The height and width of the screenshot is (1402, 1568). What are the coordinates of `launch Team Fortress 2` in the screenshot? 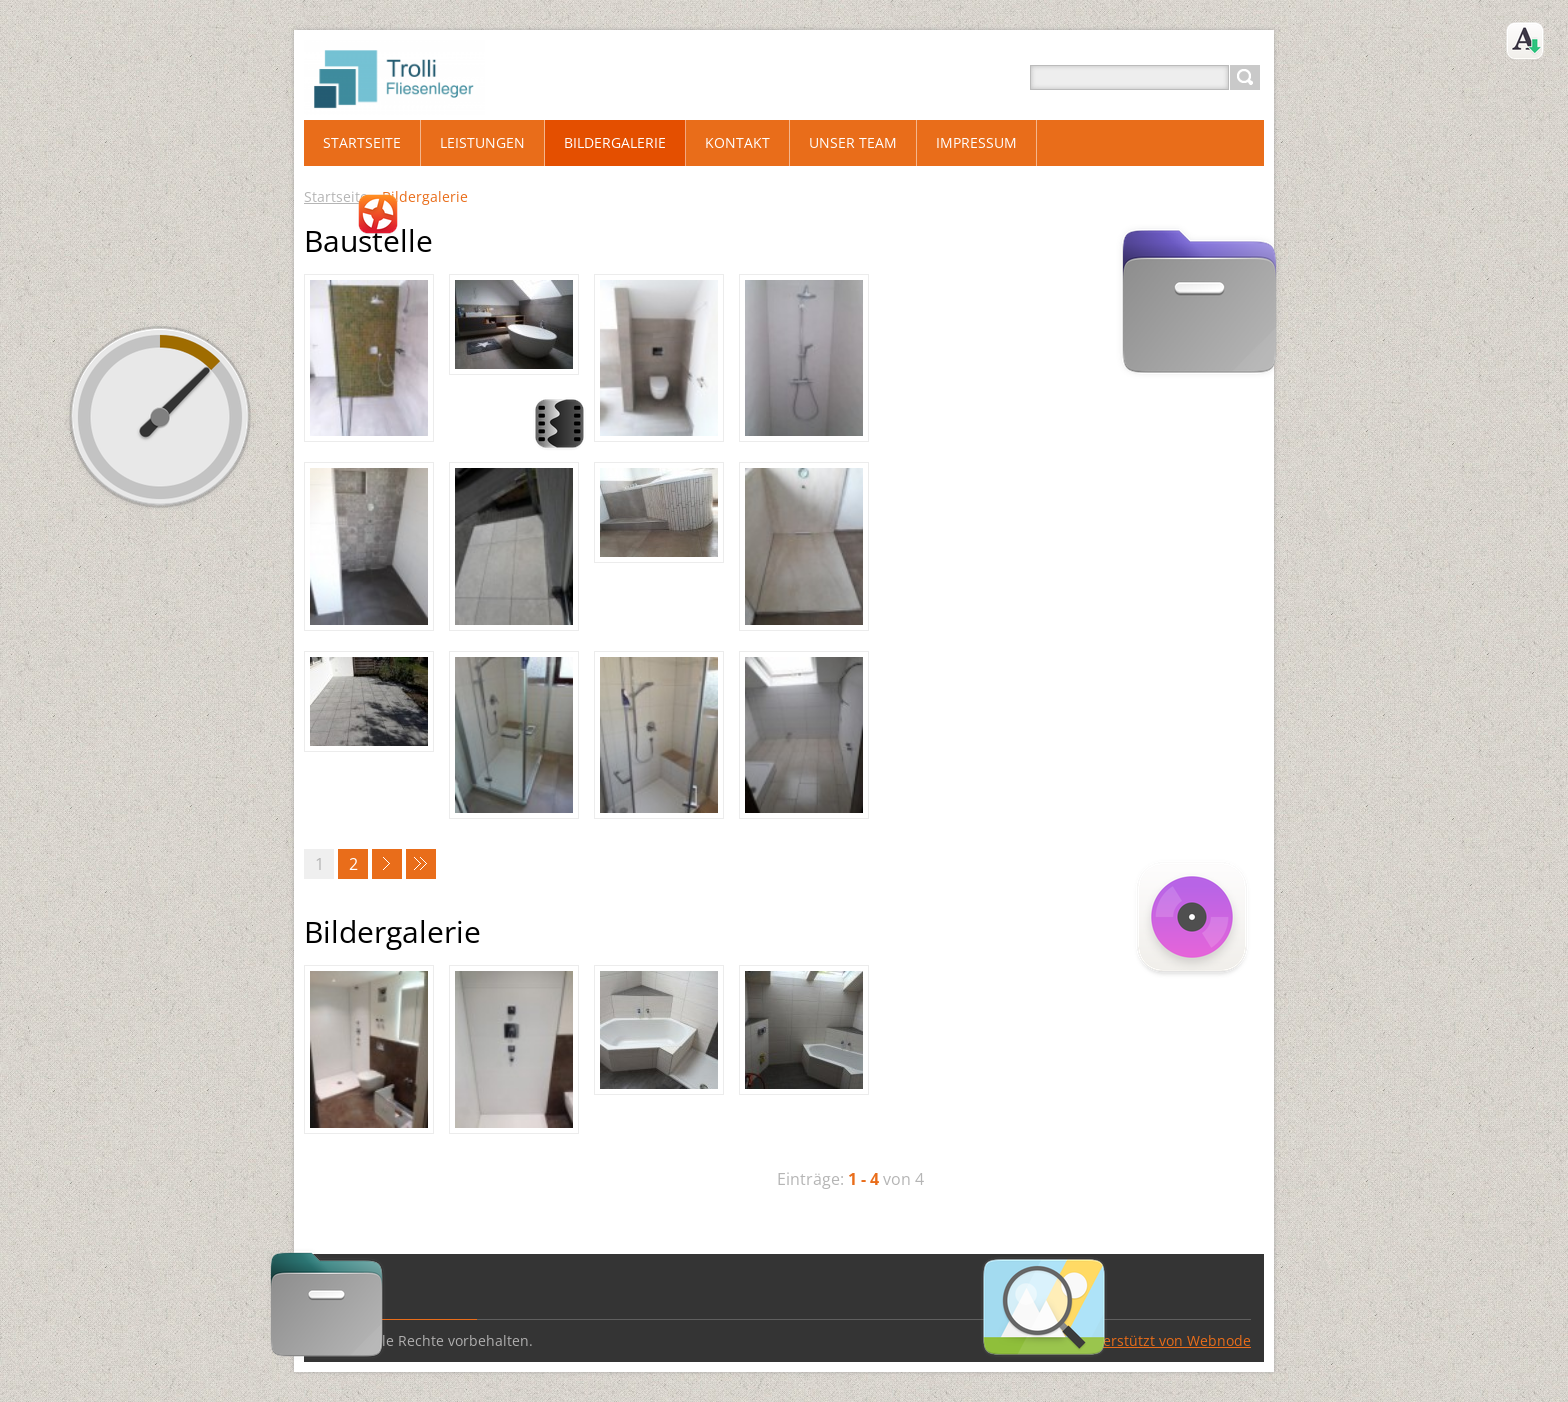 It's located at (378, 214).